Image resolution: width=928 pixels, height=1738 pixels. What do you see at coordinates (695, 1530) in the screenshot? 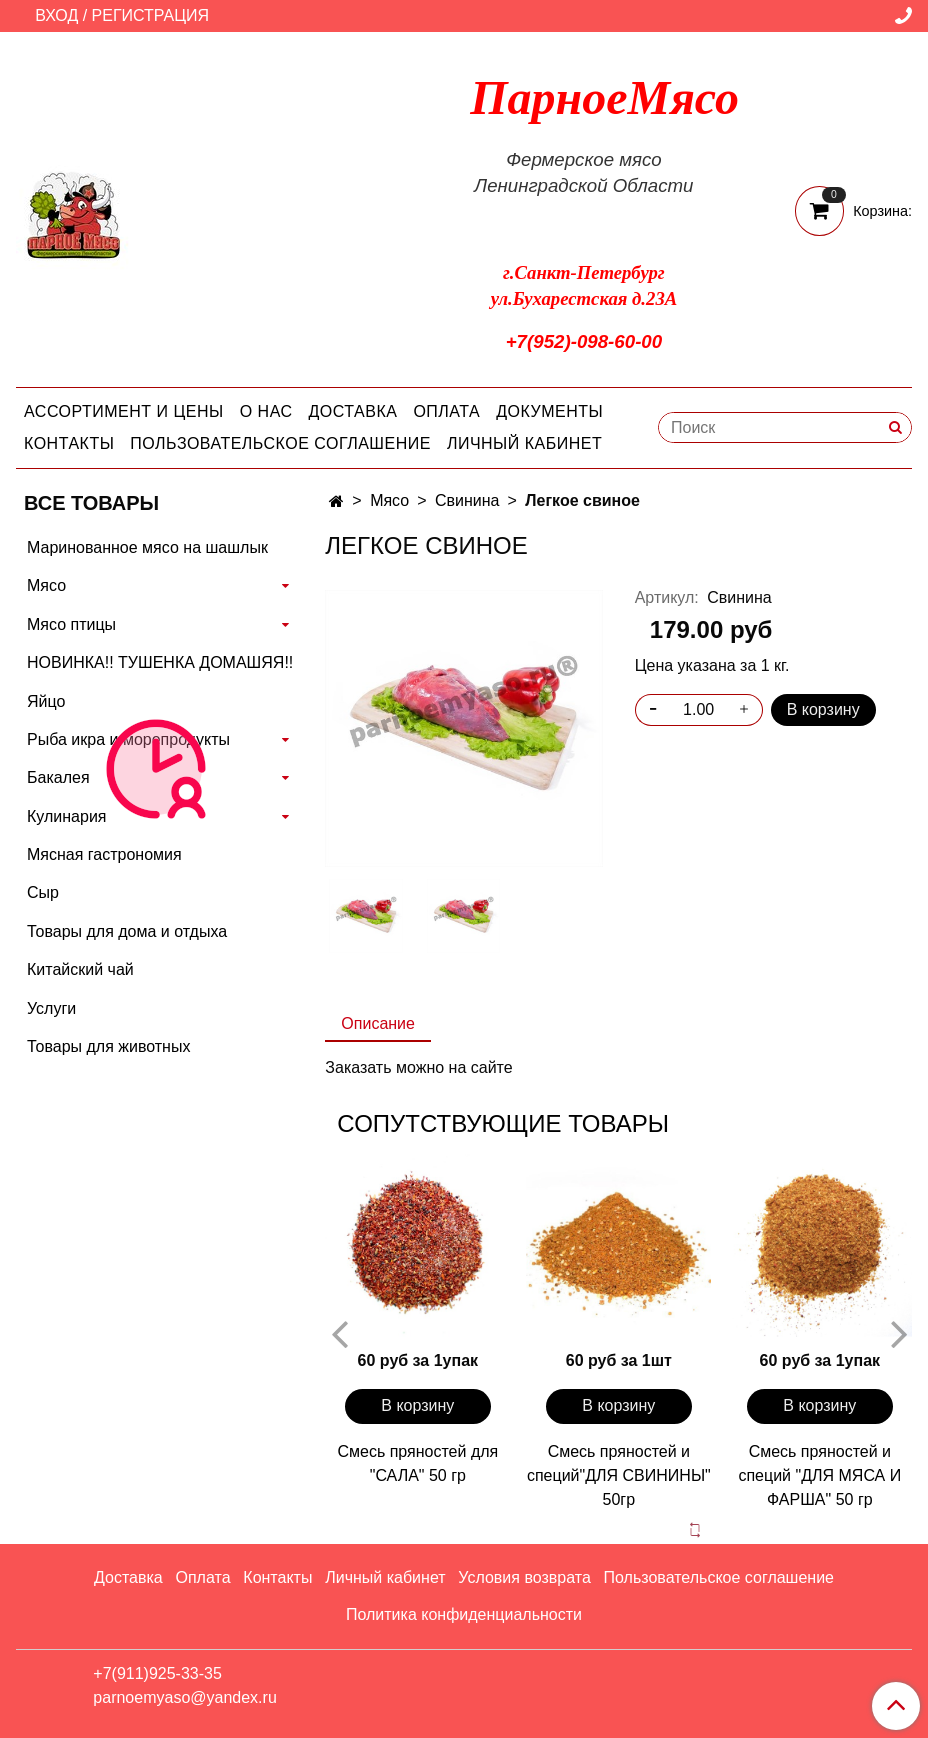
I see `rotate device orientation` at bounding box center [695, 1530].